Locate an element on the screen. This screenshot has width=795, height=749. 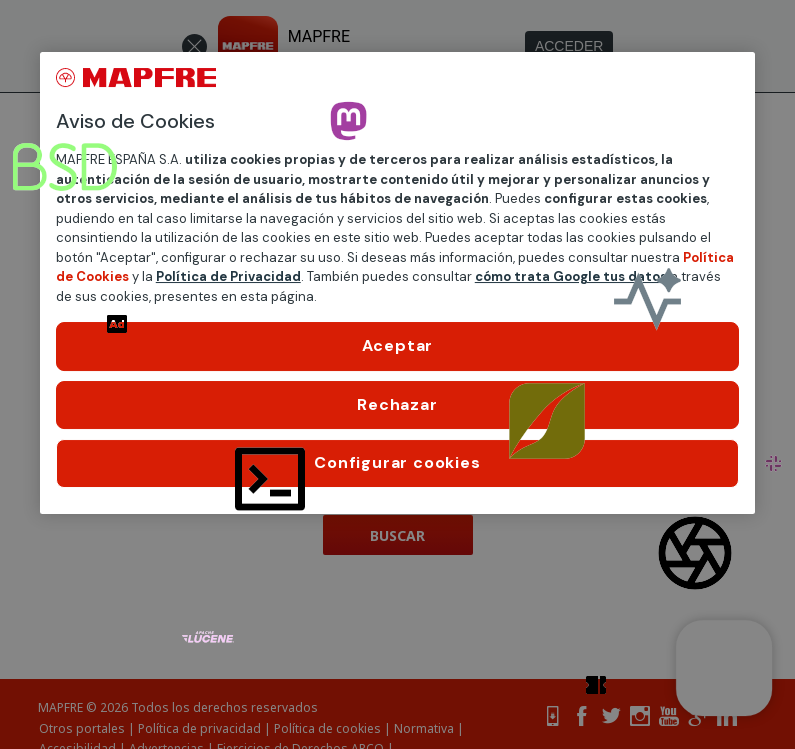
open Mastodon app is located at coordinates (348, 121).